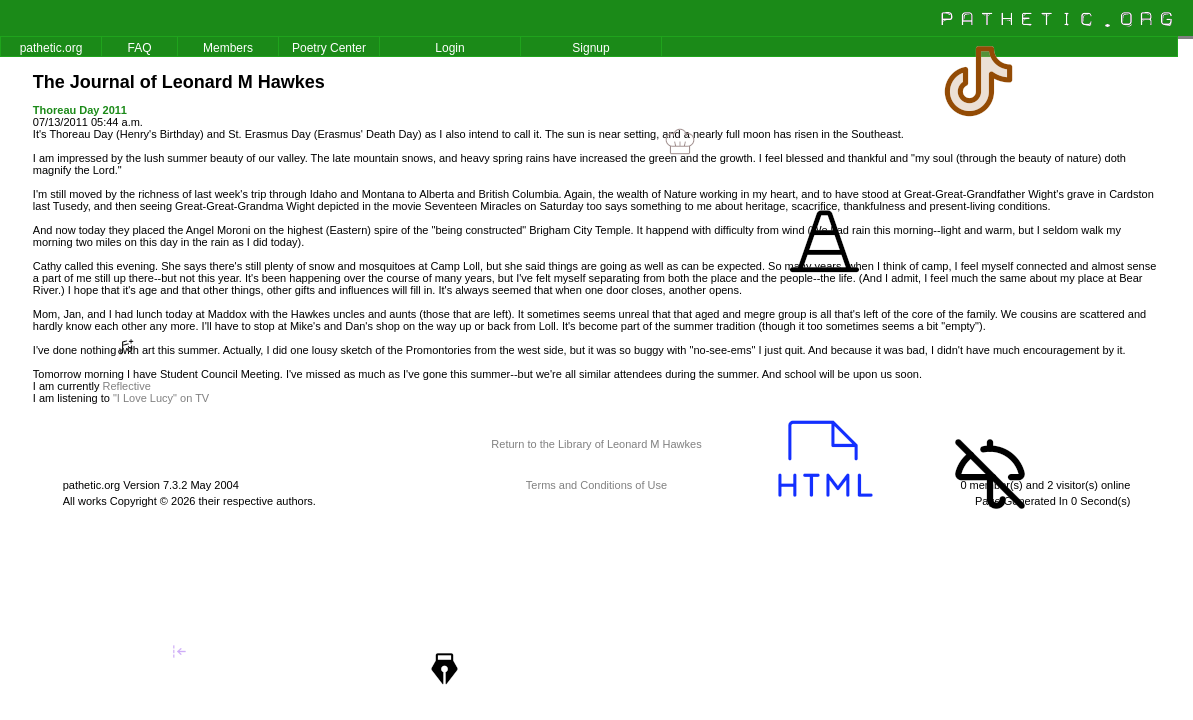 Image resolution: width=1193 pixels, height=720 pixels. I want to click on indicates weather protection is disabled, so click(990, 474).